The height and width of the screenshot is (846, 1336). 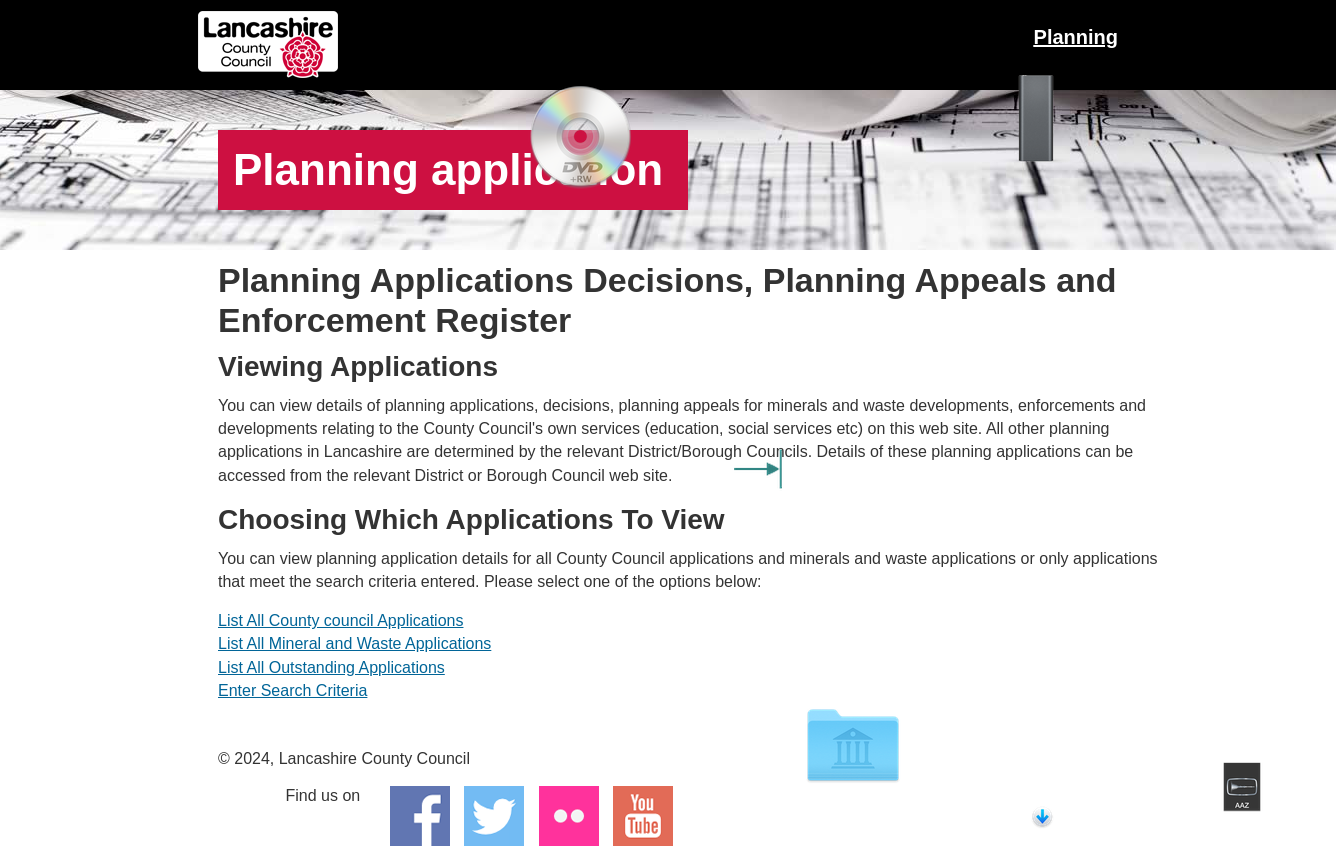 I want to click on audio analyzer or metering tool in GarageBand, so click(x=1242, y=788).